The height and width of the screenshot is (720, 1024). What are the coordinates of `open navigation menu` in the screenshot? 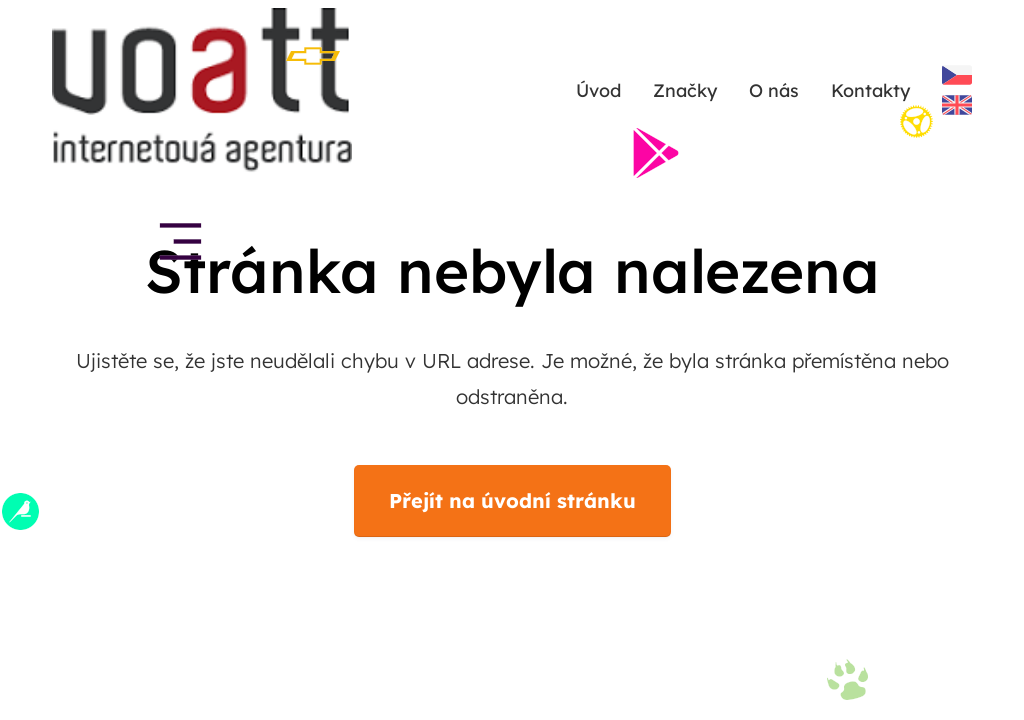 It's located at (180, 241).